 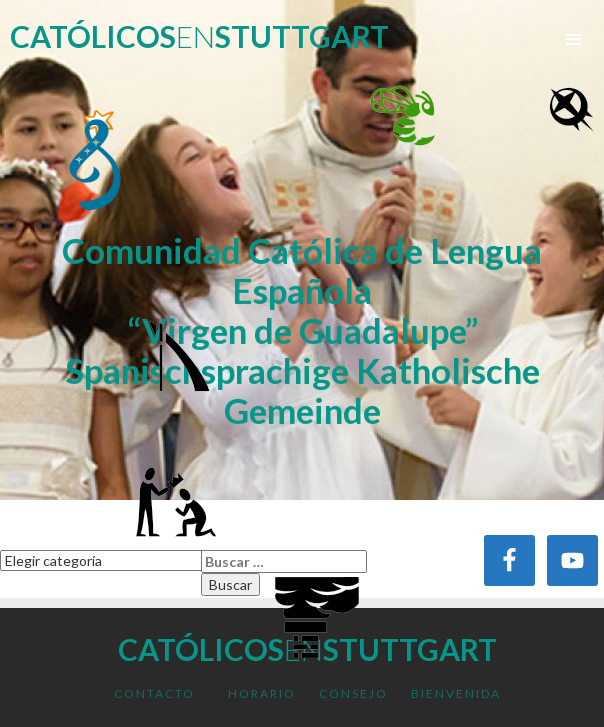 What do you see at coordinates (402, 114) in the screenshot?
I see `indicates a wasp or bee enemy type` at bounding box center [402, 114].